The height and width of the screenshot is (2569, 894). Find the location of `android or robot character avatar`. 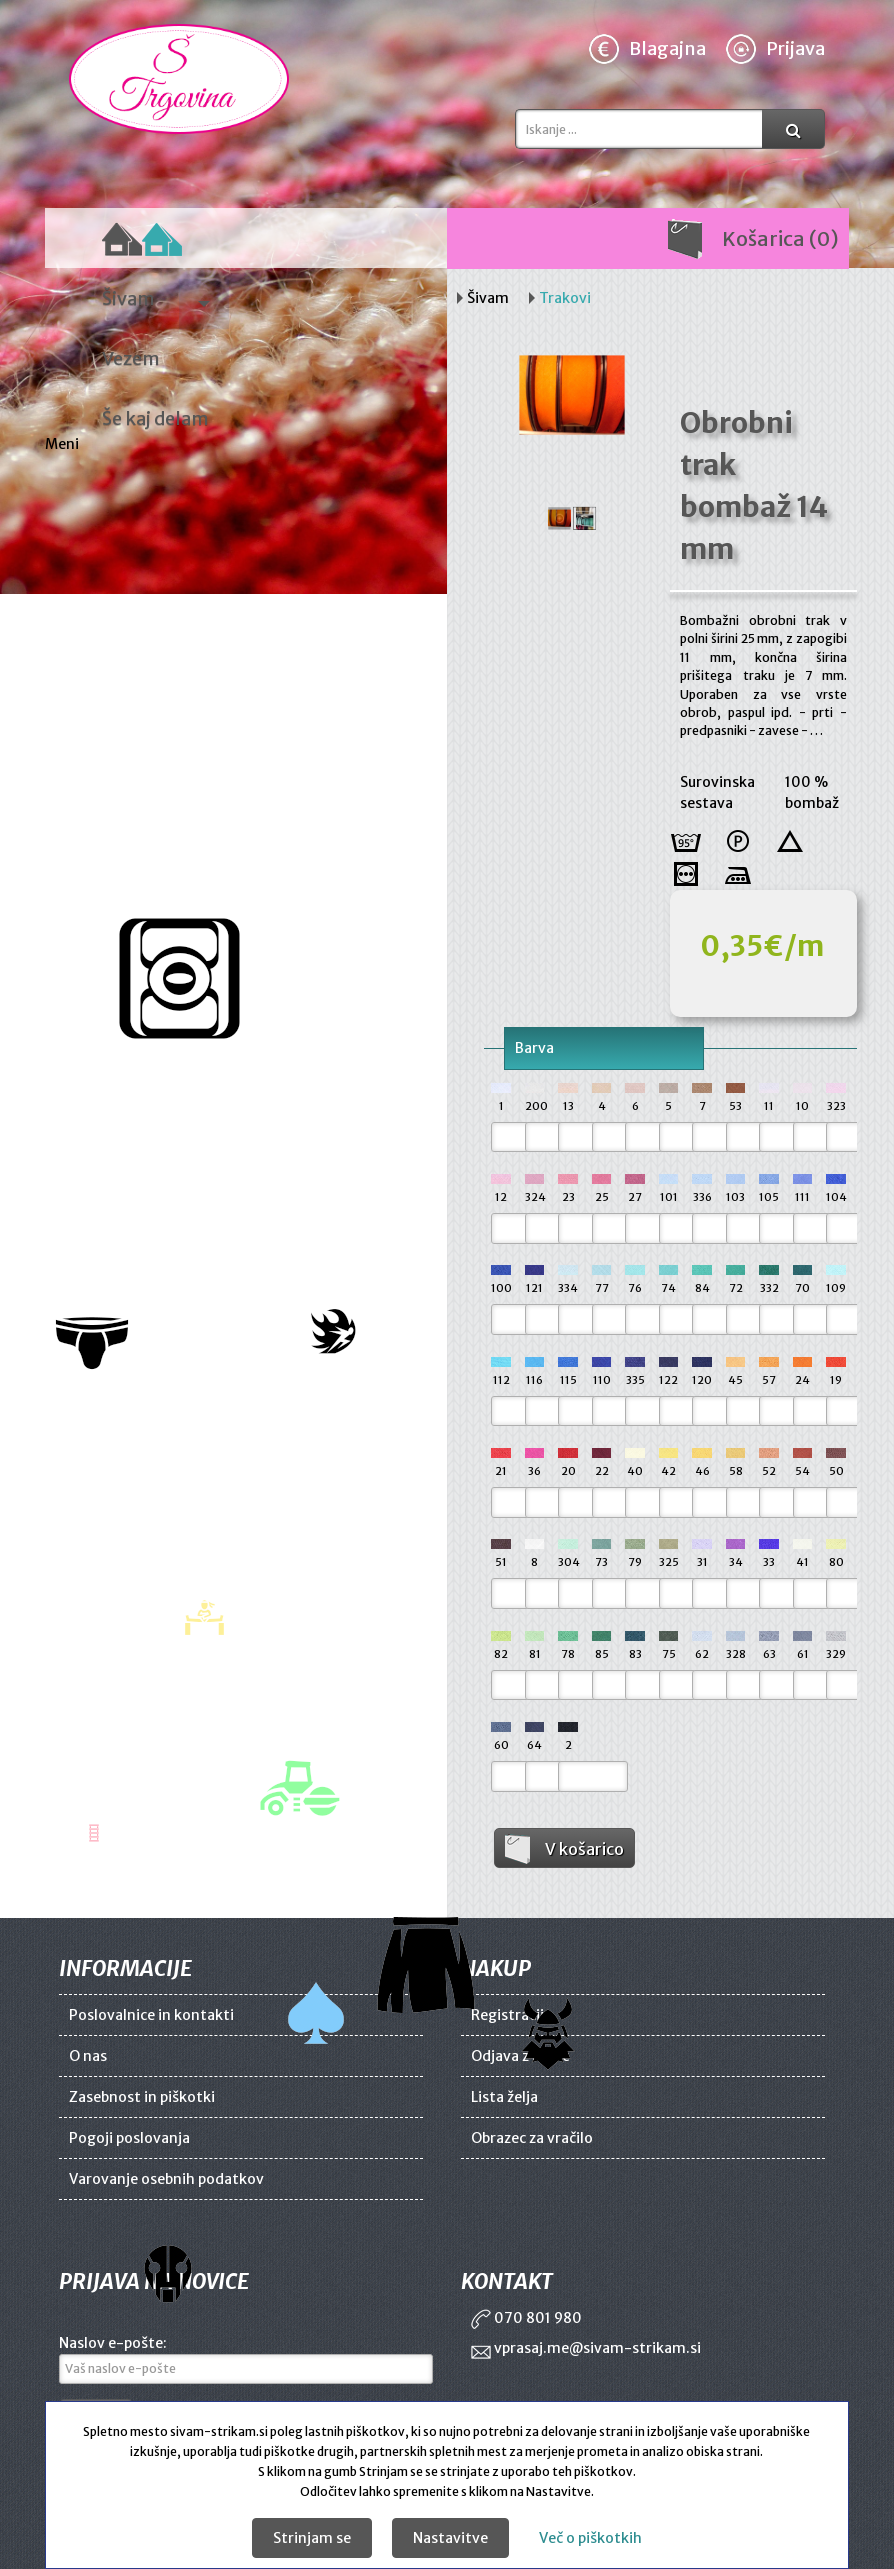

android or robot character avatar is located at coordinates (168, 2274).